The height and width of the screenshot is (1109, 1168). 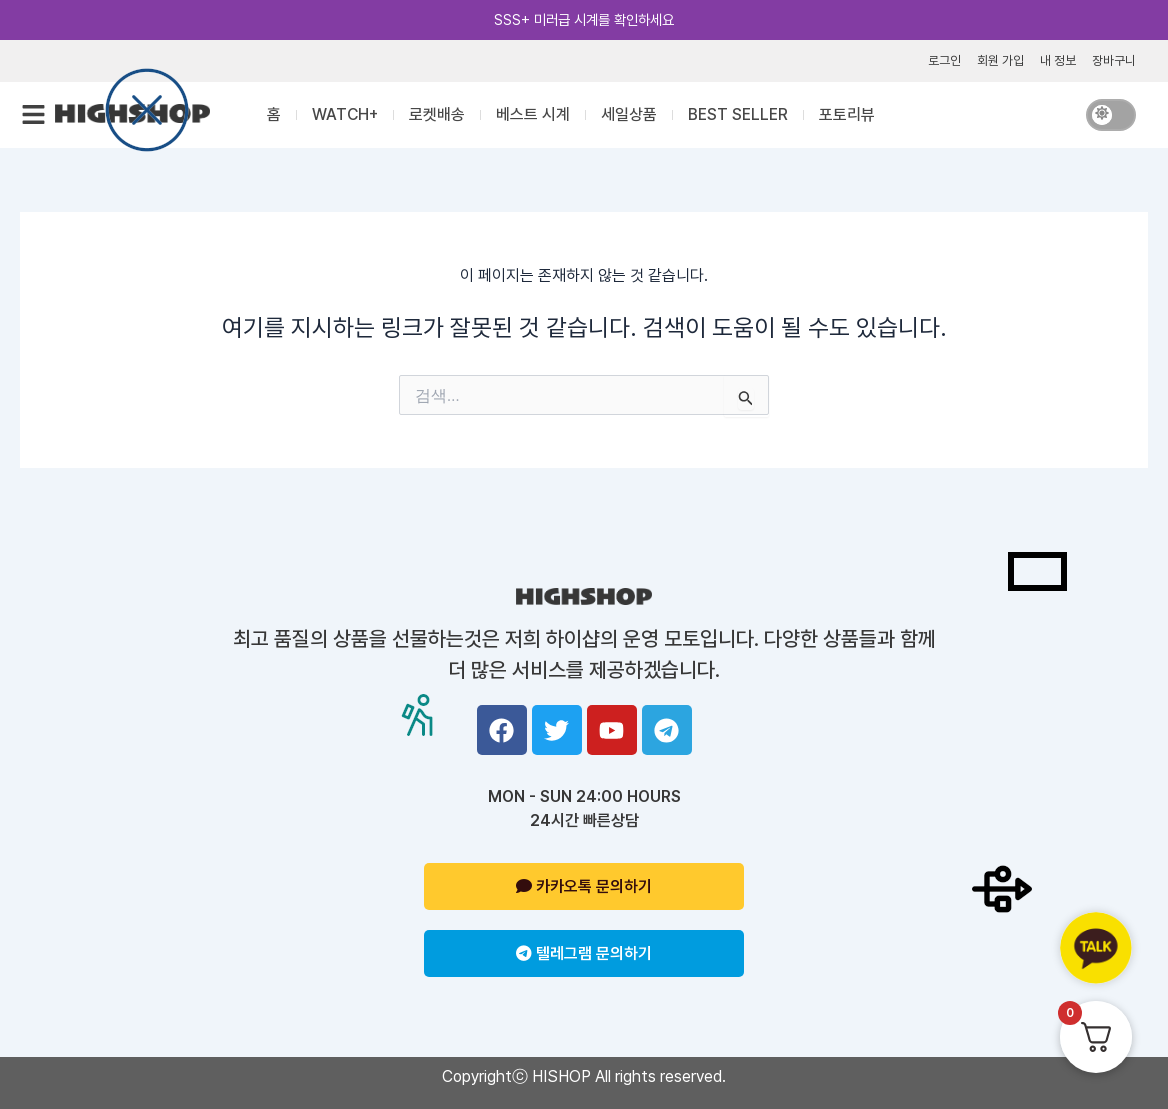 What do you see at coordinates (1037, 571) in the screenshot?
I see `crop image to 16:9 aspect ratio` at bounding box center [1037, 571].